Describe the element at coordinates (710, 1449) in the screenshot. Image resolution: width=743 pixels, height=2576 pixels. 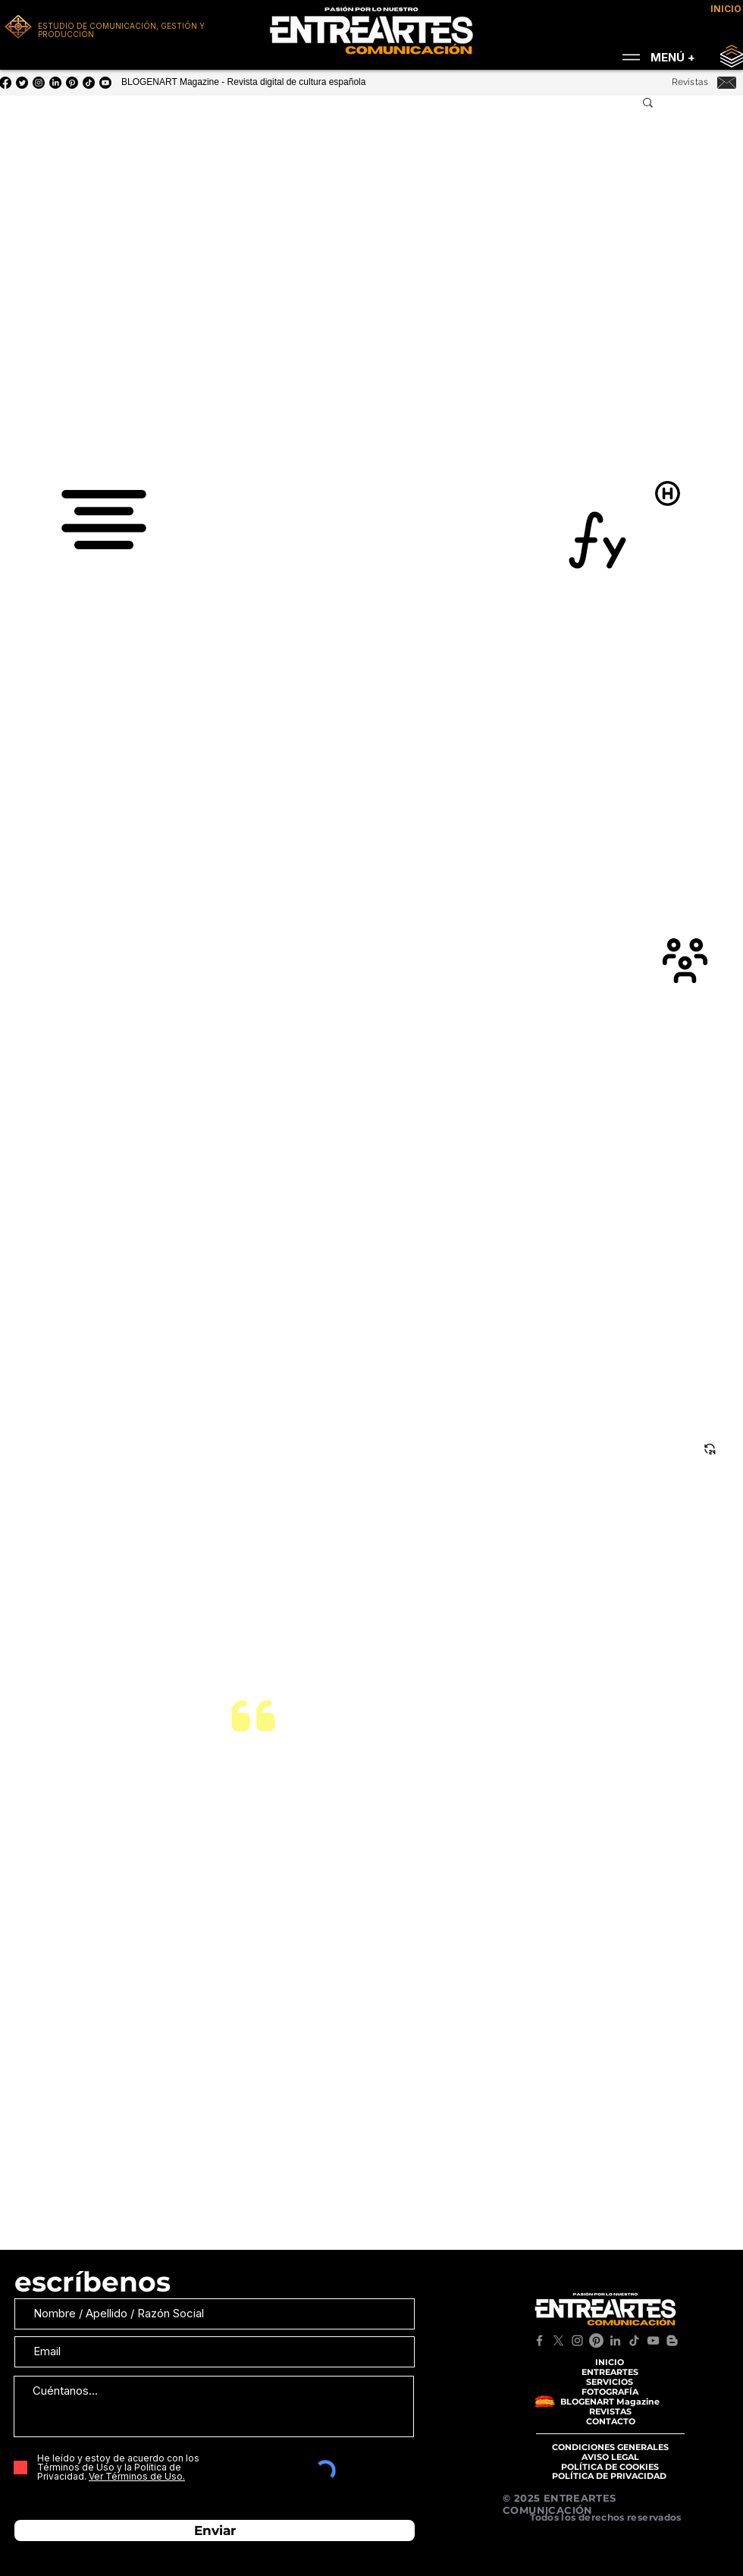
I see `indicates 24-hour availability or support` at that location.